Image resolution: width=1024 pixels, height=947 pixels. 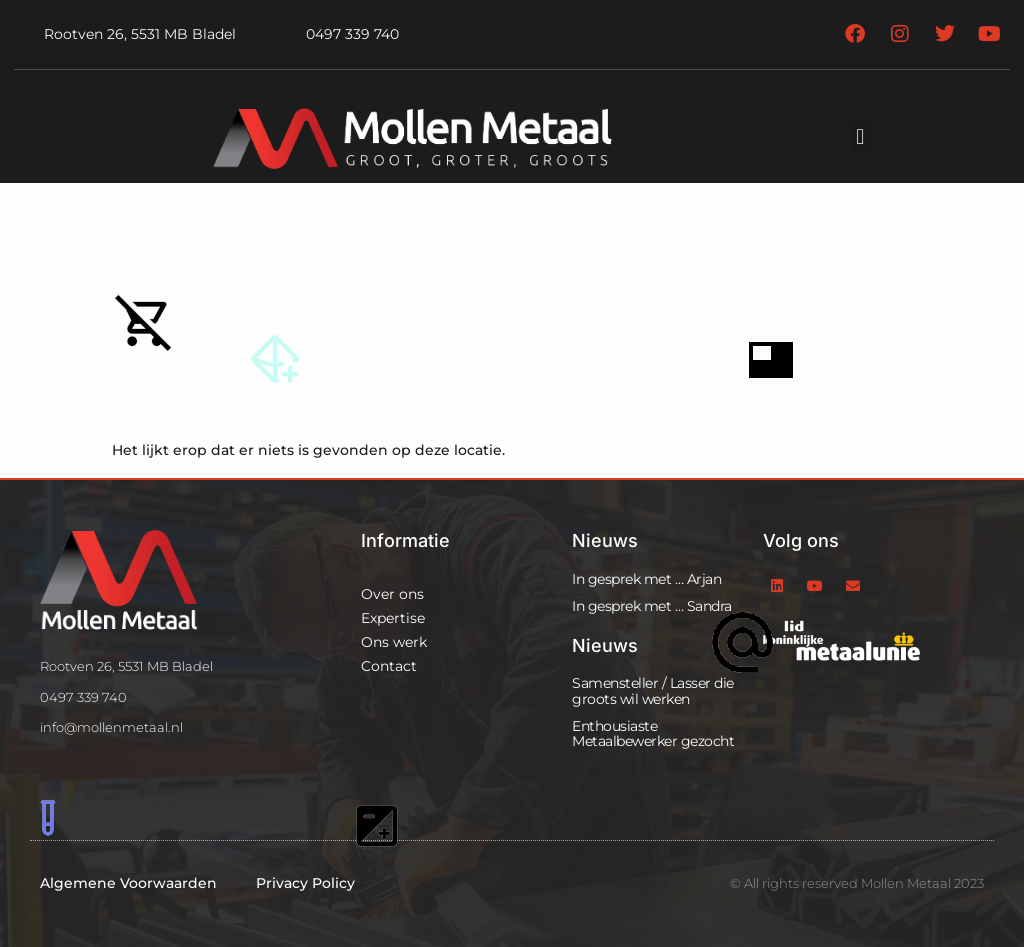 What do you see at coordinates (742, 642) in the screenshot?
I see `enter or view email address` at bounding box center [742, 642].